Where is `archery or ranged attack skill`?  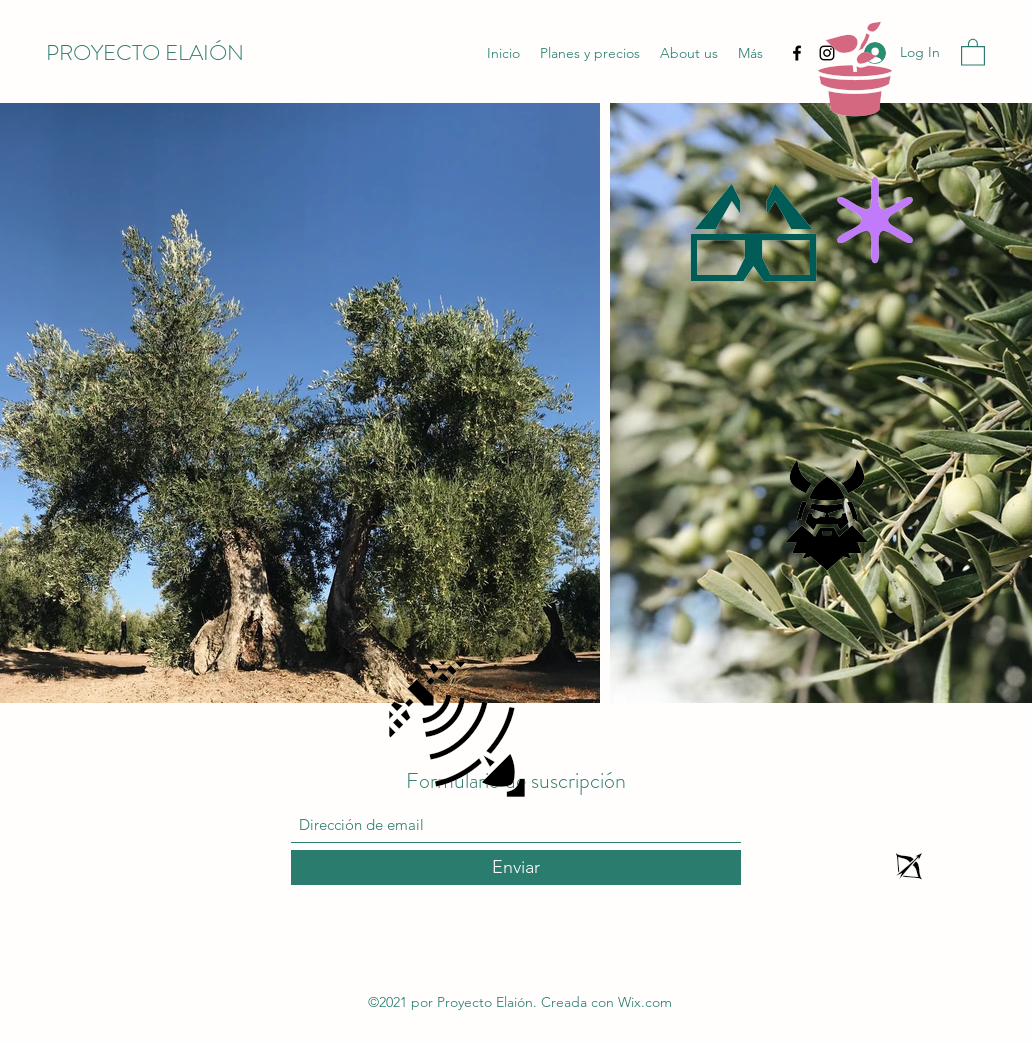 archery or ranged attack skill is located at coordinates (909, 866).